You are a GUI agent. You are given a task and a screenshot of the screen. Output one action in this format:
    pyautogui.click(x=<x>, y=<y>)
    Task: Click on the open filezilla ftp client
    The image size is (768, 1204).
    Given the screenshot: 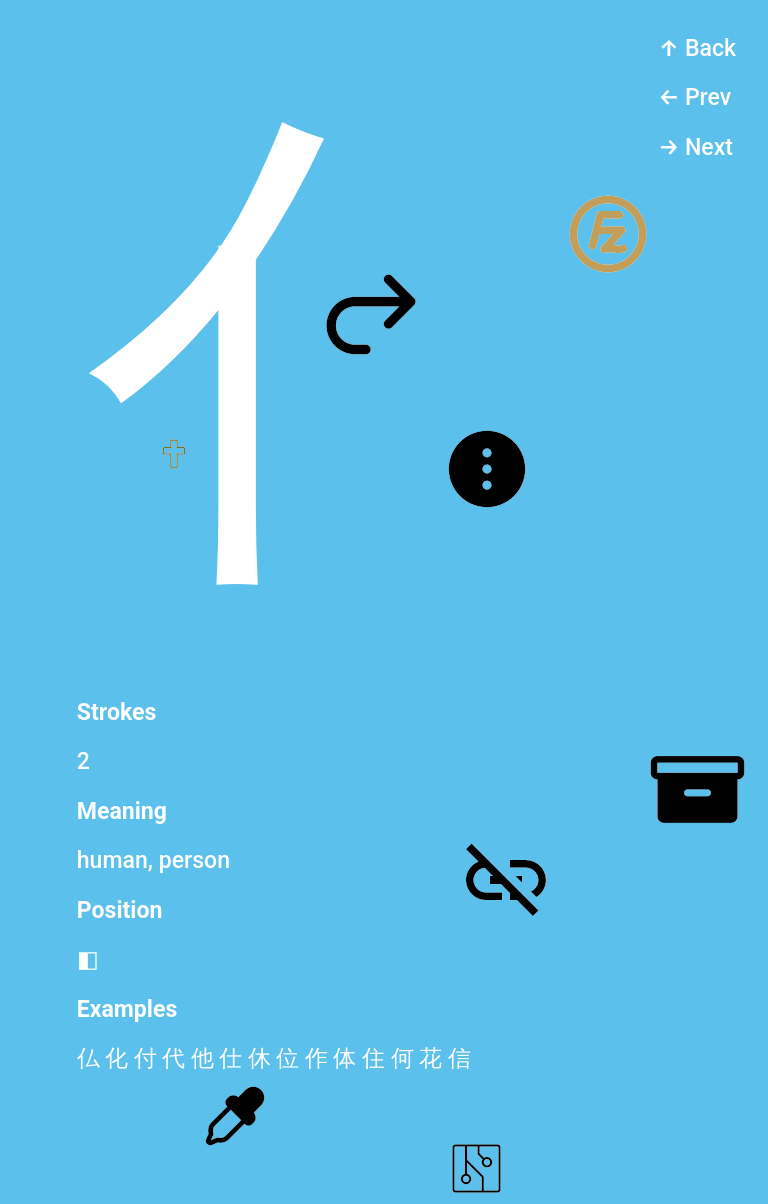 What is the action you would take?
    pyautogui.click(x=608, y=234)
    